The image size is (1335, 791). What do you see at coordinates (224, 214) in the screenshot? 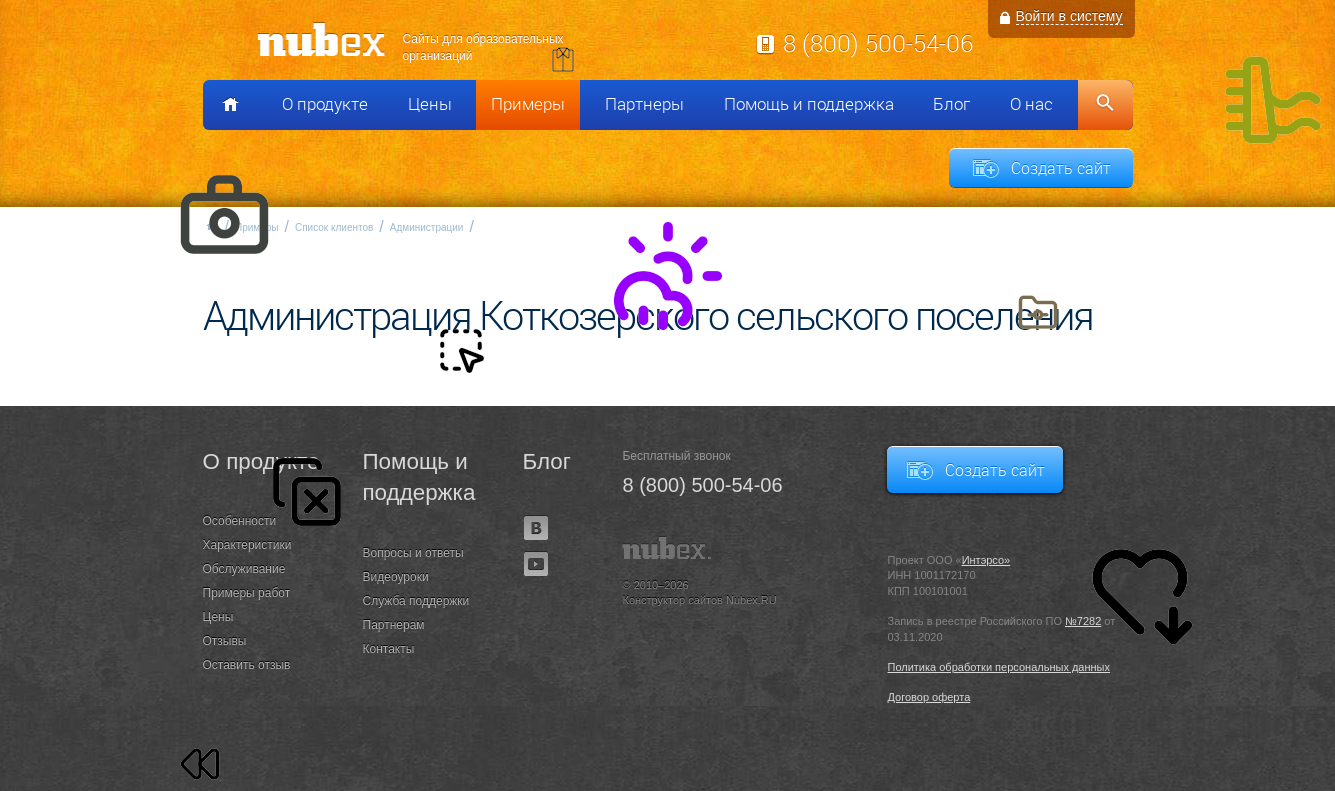
I see `open camera to take a photo` at bounding box center [224, 214].